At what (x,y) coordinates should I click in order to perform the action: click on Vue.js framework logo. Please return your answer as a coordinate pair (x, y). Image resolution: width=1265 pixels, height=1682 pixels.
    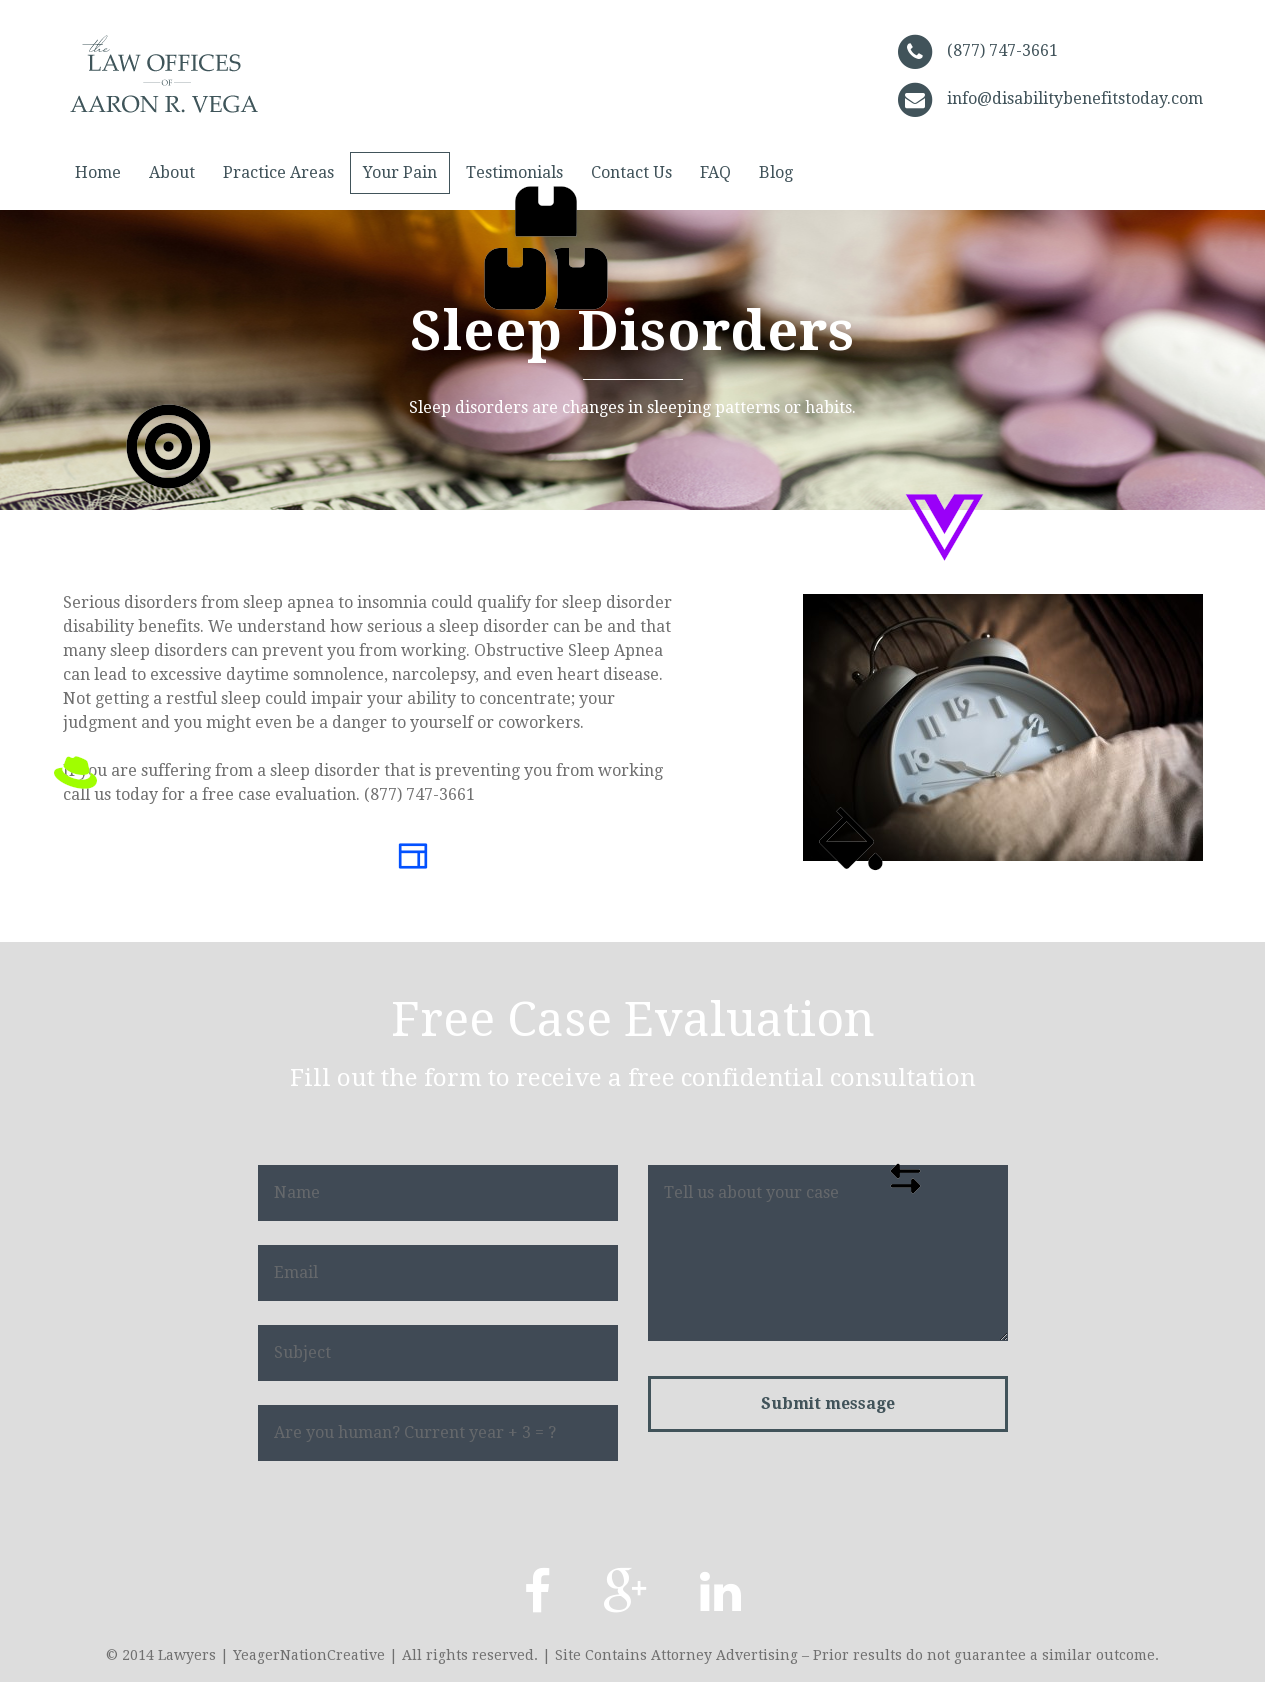
    Looking at the image, I should click on (944, 527).